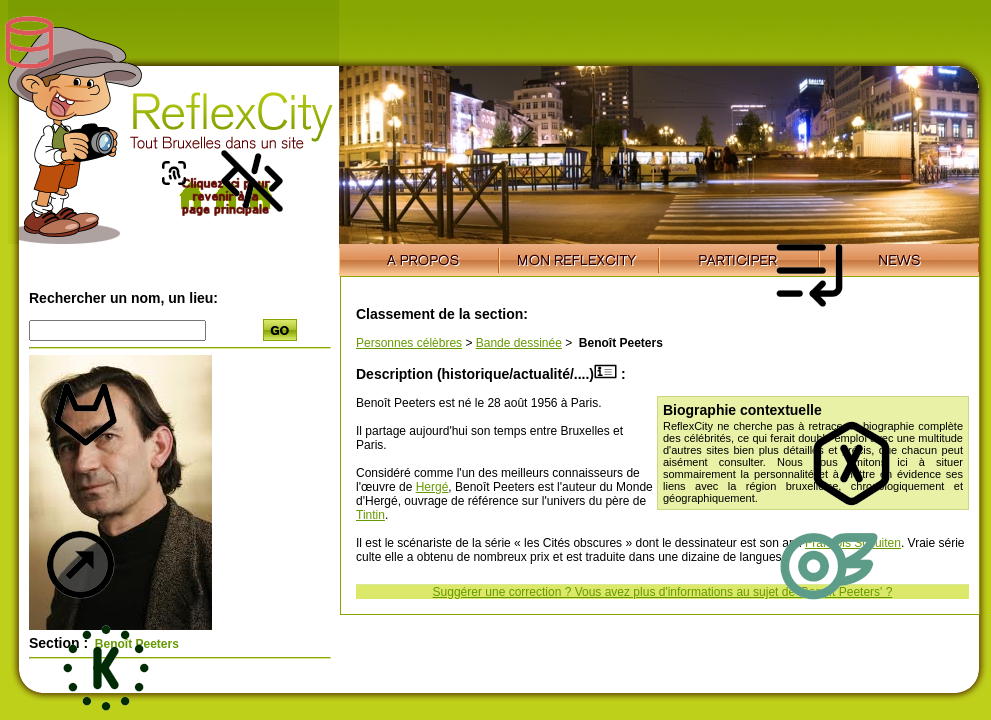  I want to click on link to GitLab repository, so click(85, 414).